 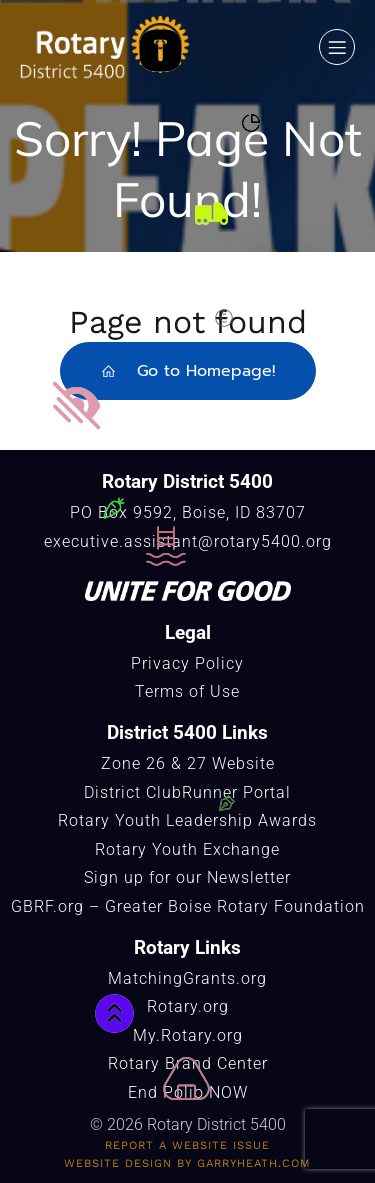 I want to click on browse Japanese food options, so click(x=186, y=1078).